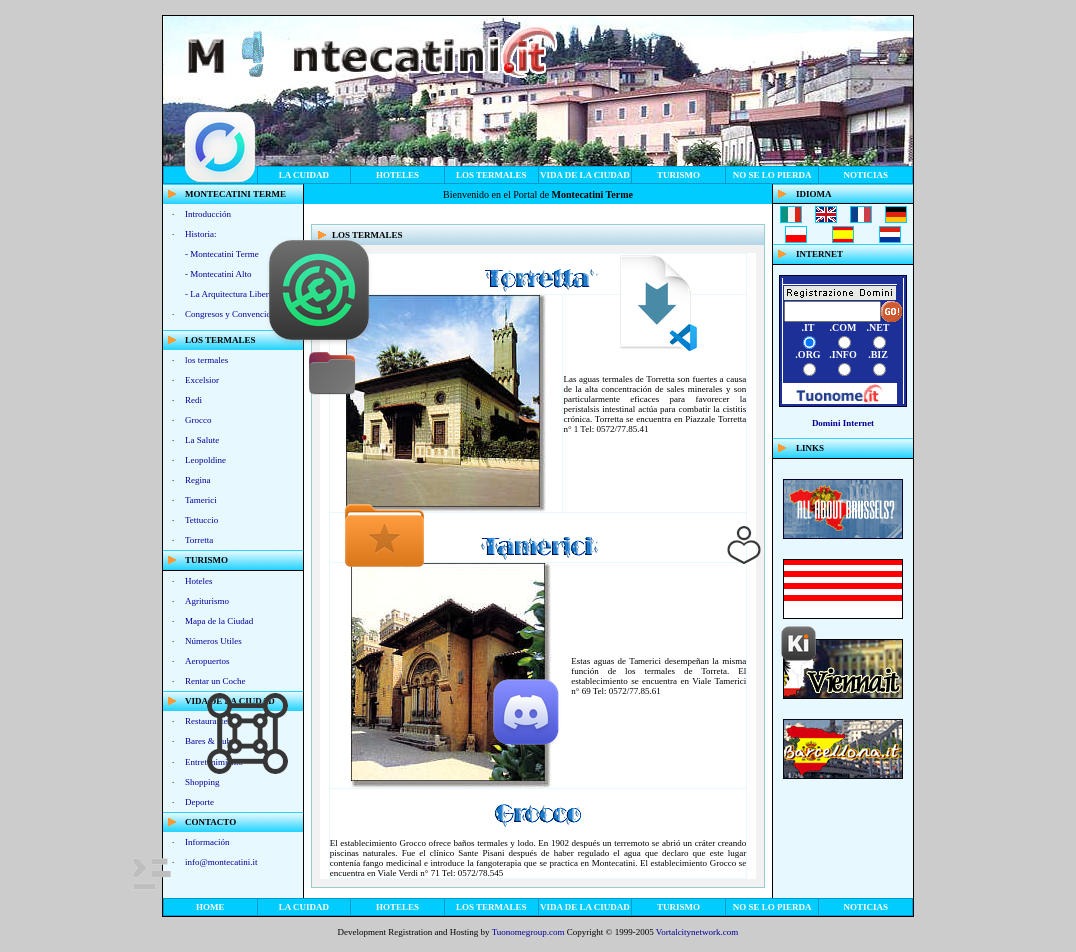  I want to click on refresh or reload the current app, so click(220, 147).